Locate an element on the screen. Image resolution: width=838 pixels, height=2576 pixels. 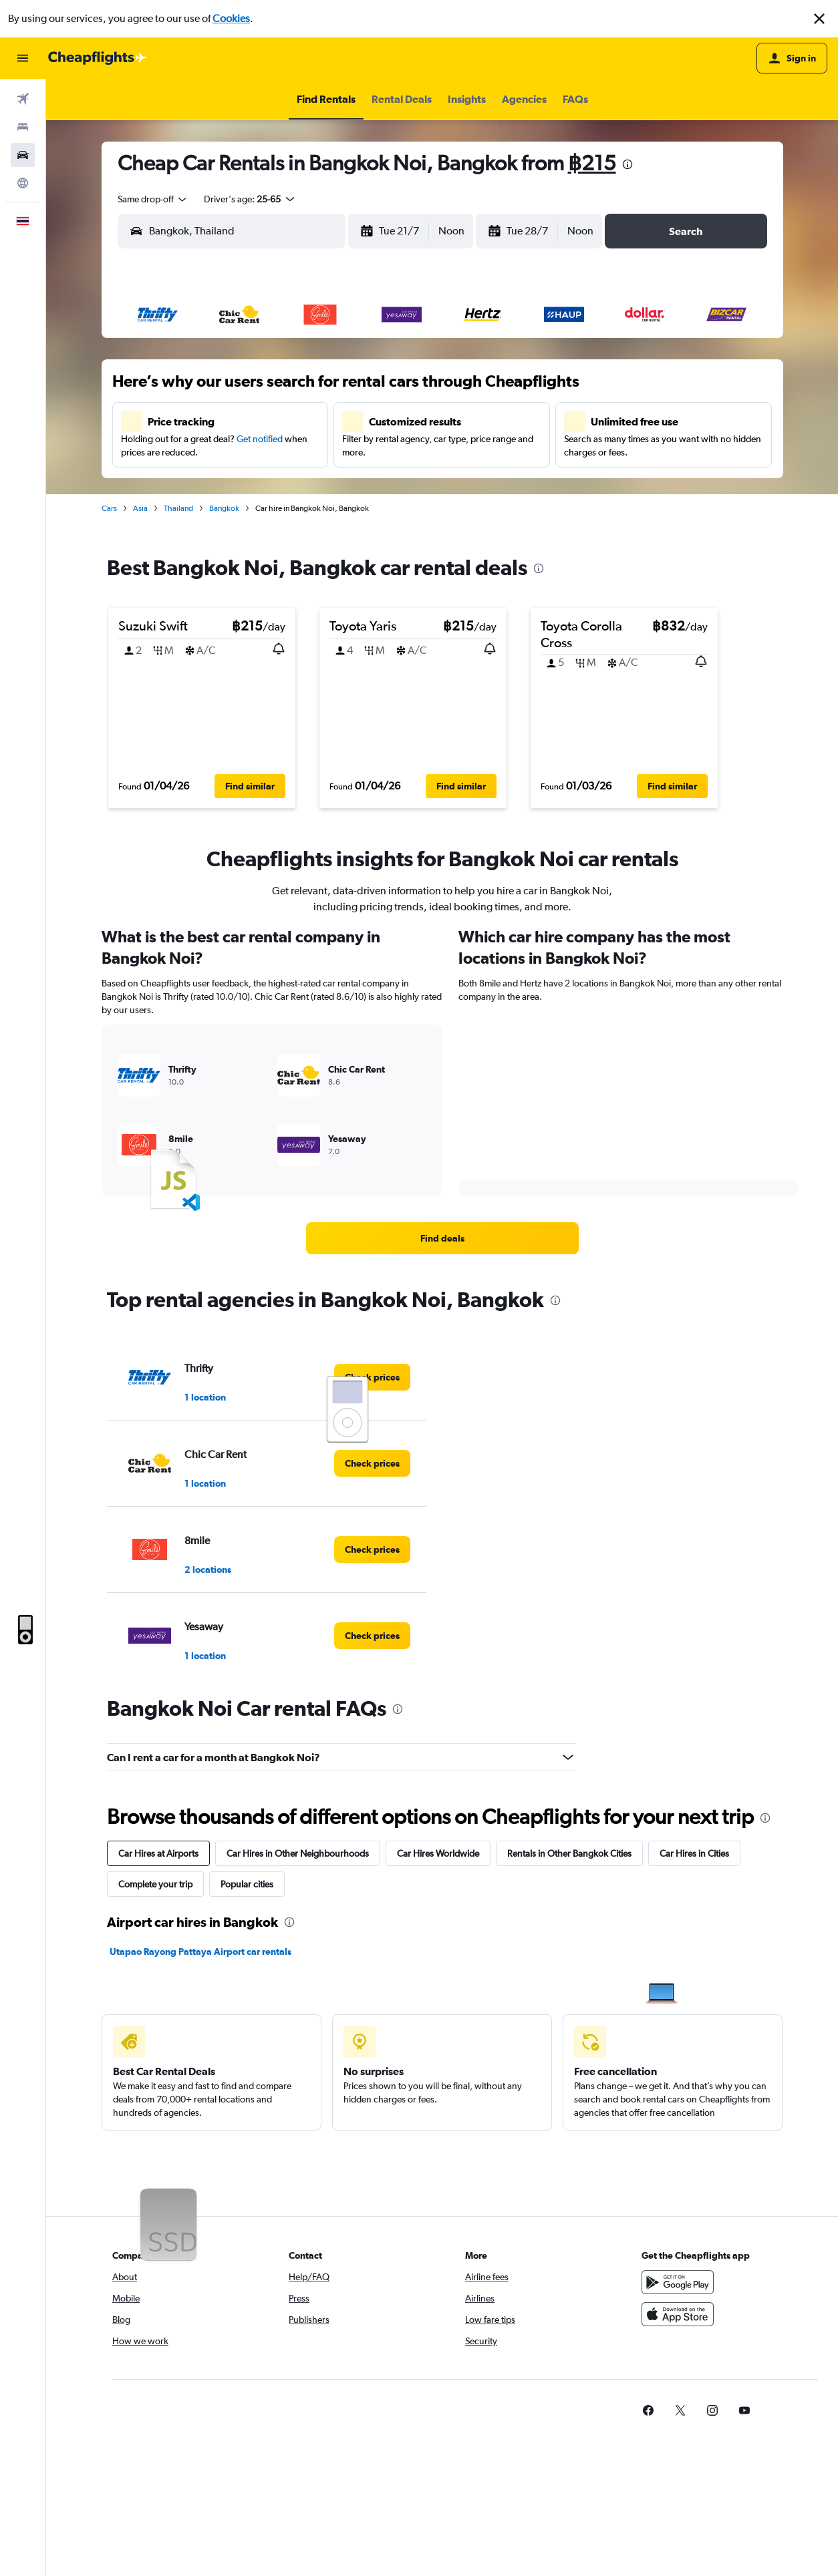
javascript file type in Visual Studio Code is located at coordinates (173, 1180).